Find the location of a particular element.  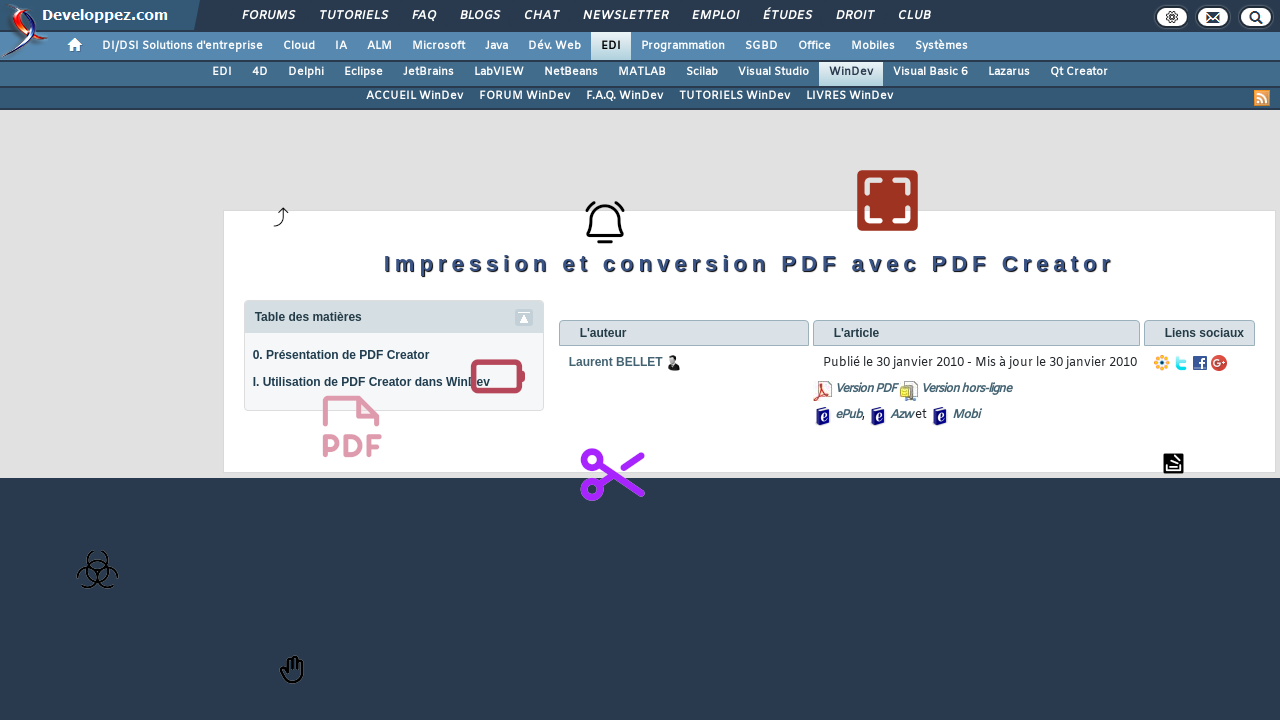

select or crop an area is located at coordinates (887, 200).